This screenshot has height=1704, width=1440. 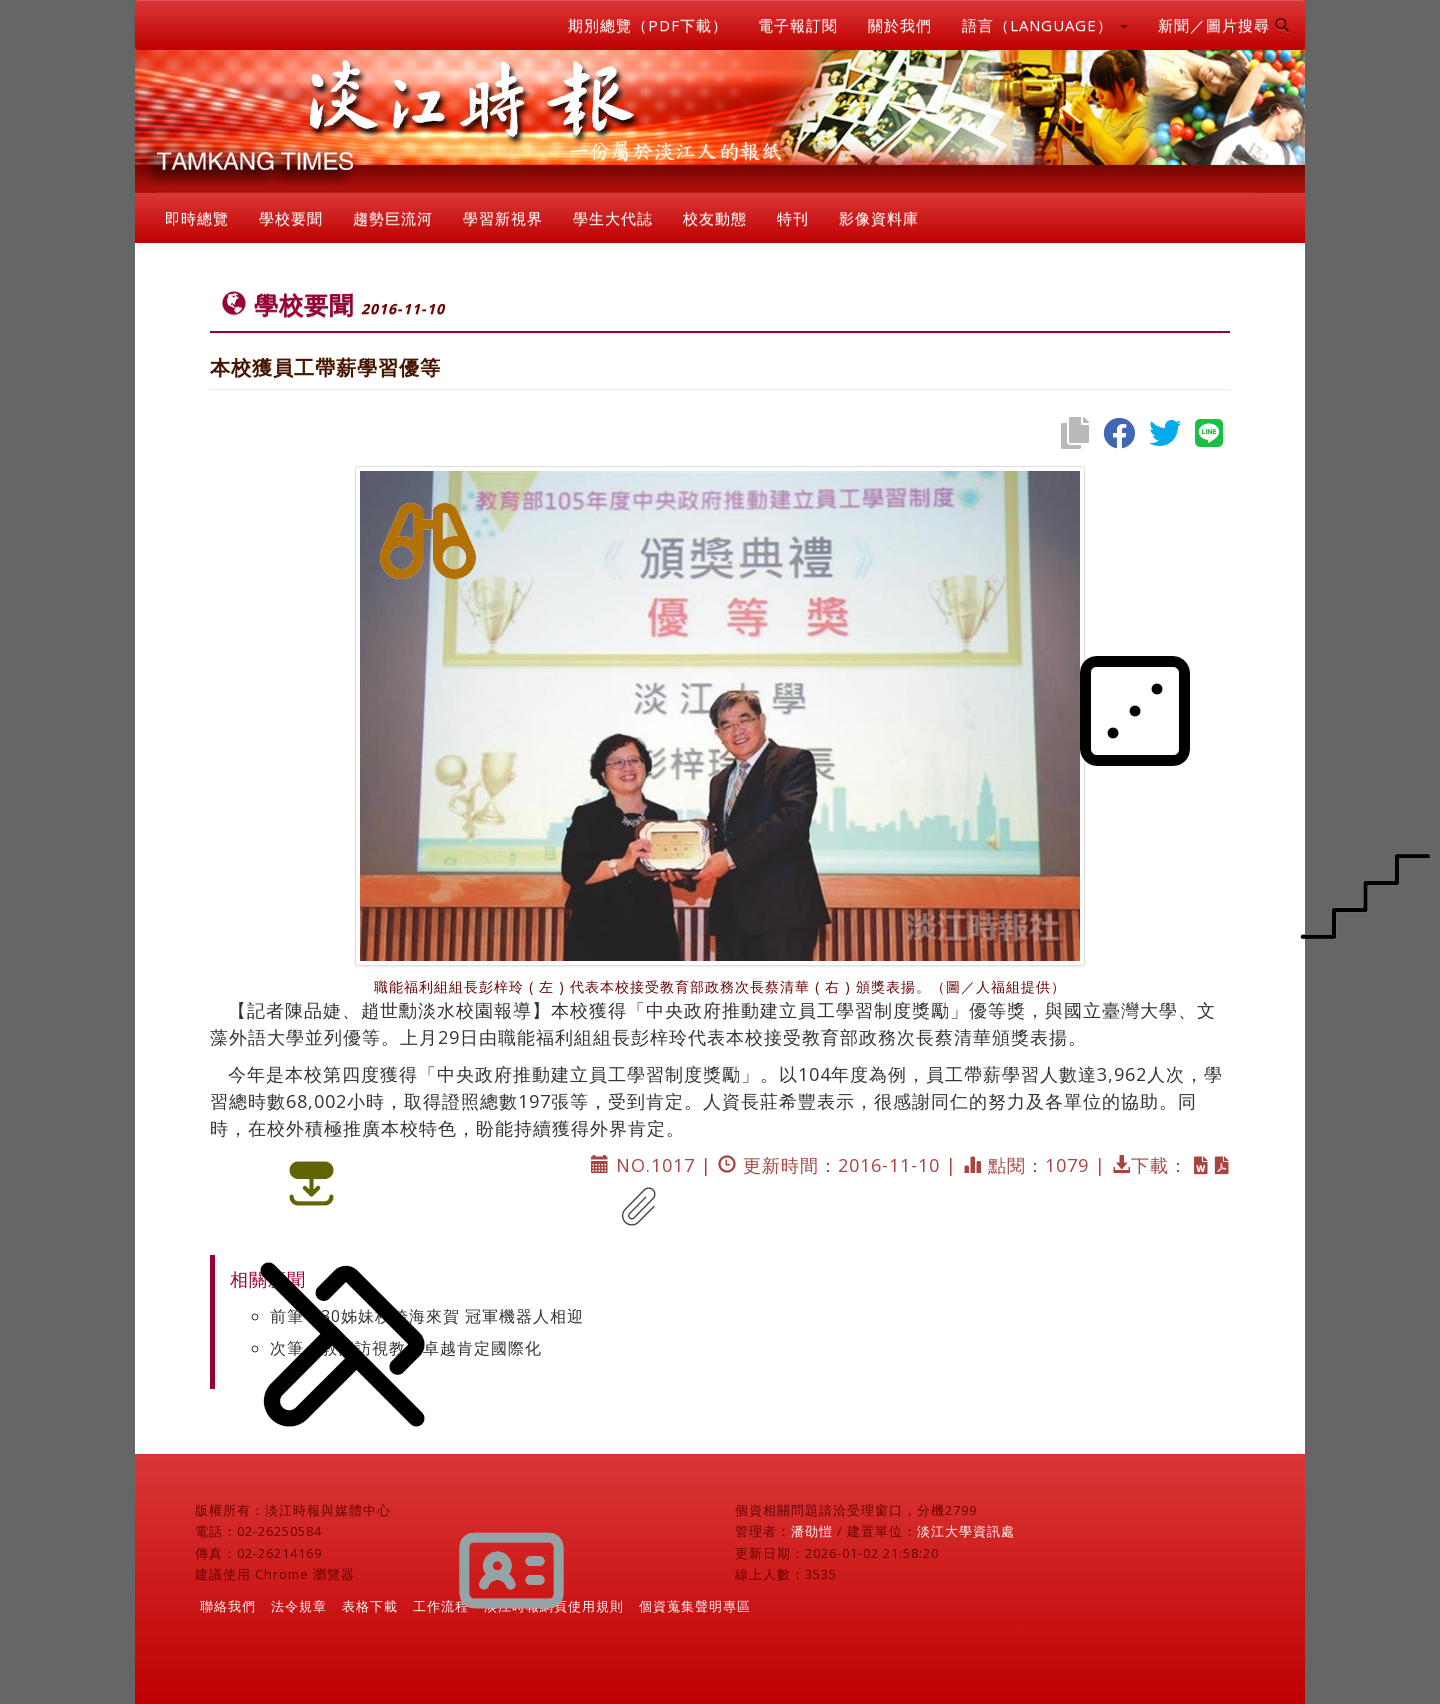 What do you see at coordinates (639, 1206) in the screenshot?
I see `attach a file to your message` at bounding box center [639, 1206].